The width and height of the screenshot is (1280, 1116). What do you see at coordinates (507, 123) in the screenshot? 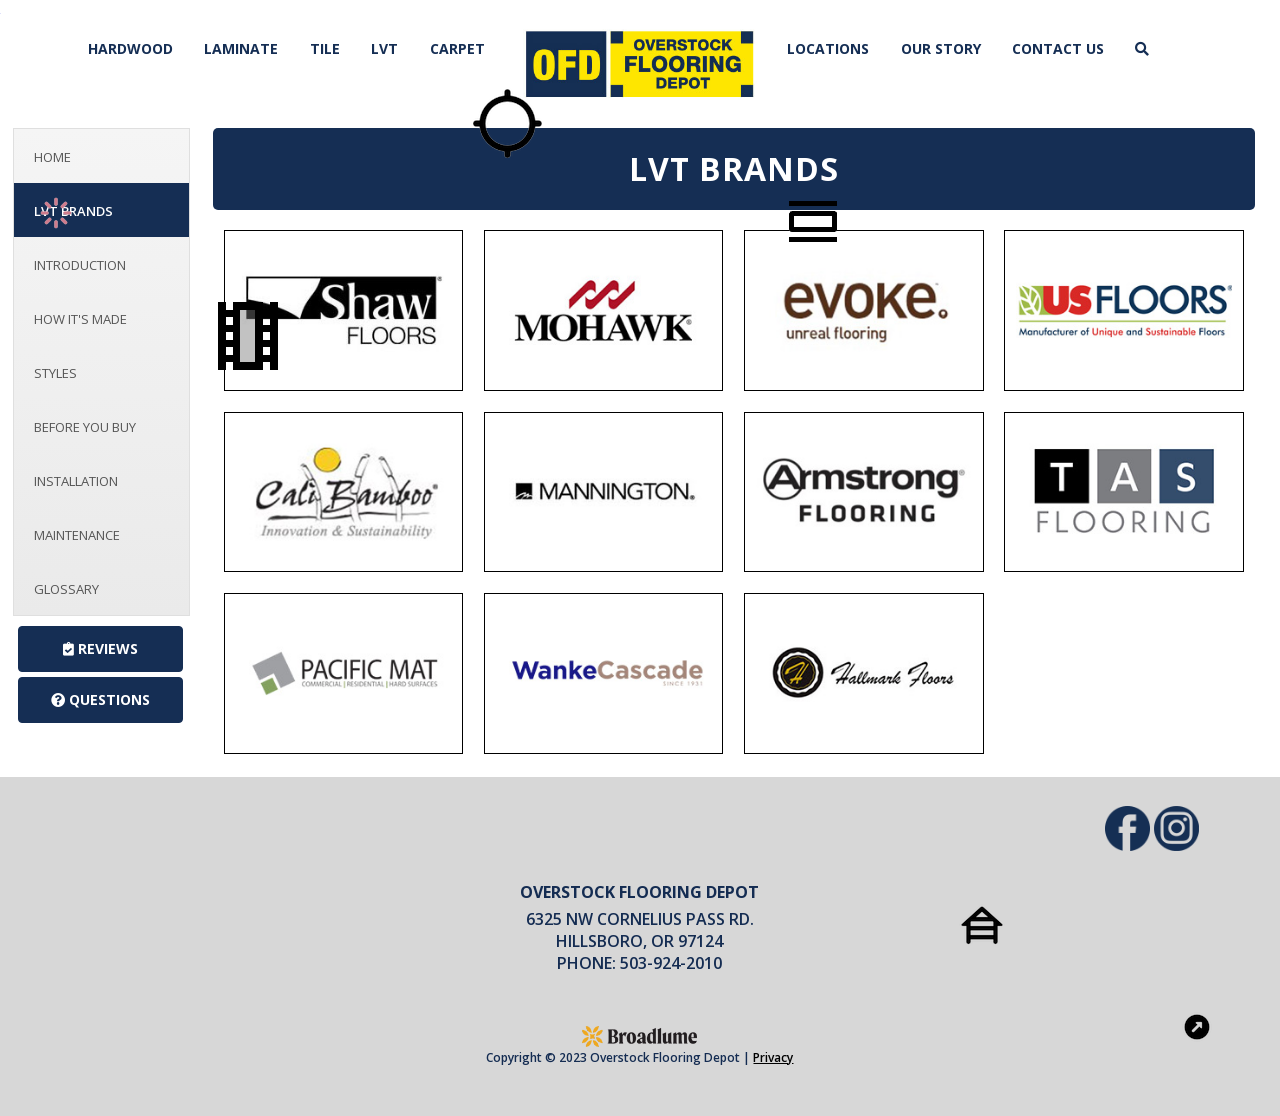
I see `GPS signal not yet acquired` at bounding box center [507, 123].